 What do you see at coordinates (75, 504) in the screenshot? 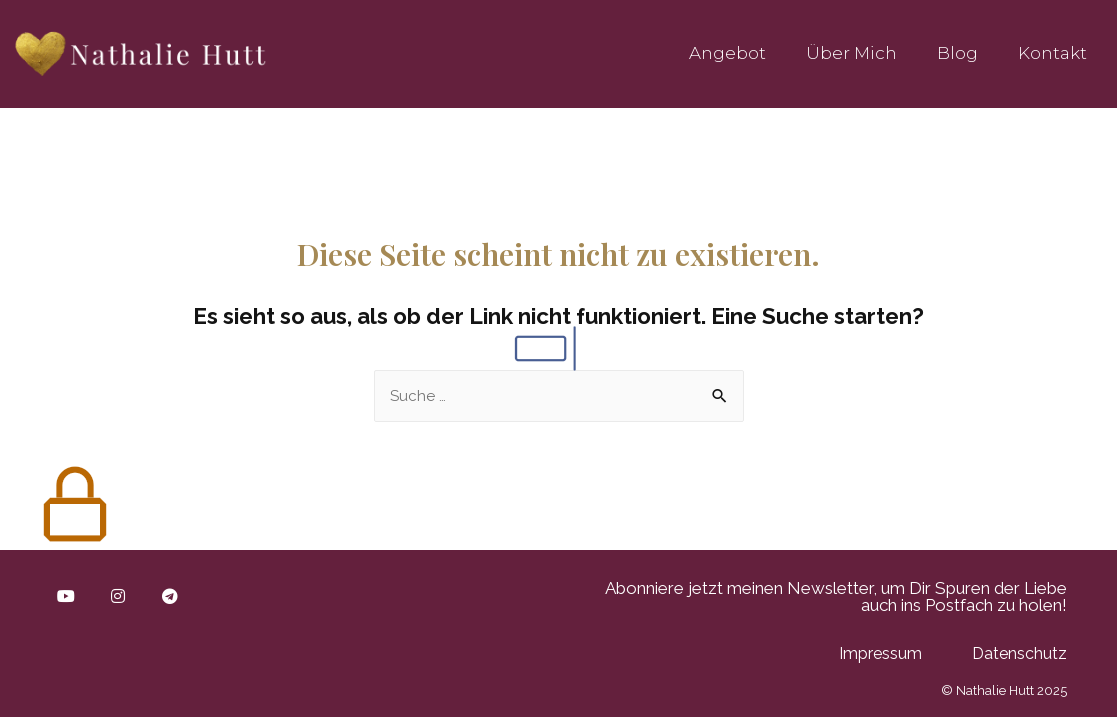
I see `indicates a locked or protected item` at bounding box center [75, 504].